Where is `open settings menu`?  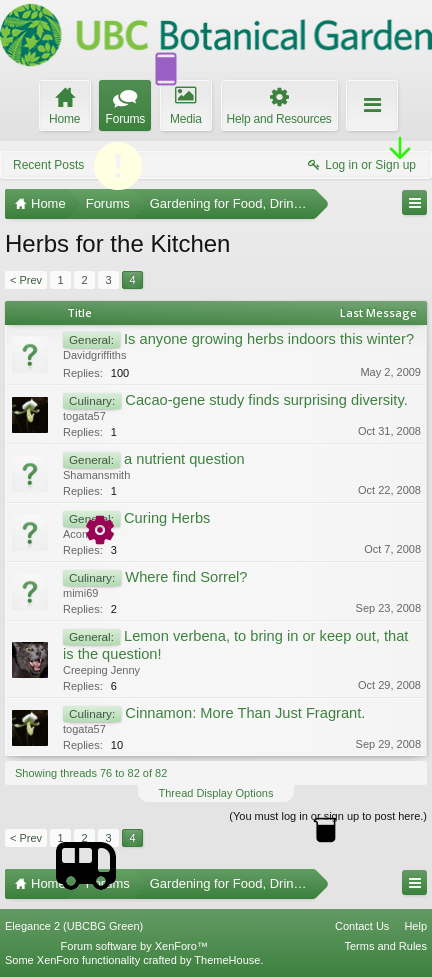 open settings menu is located at coordinates (100, 530).